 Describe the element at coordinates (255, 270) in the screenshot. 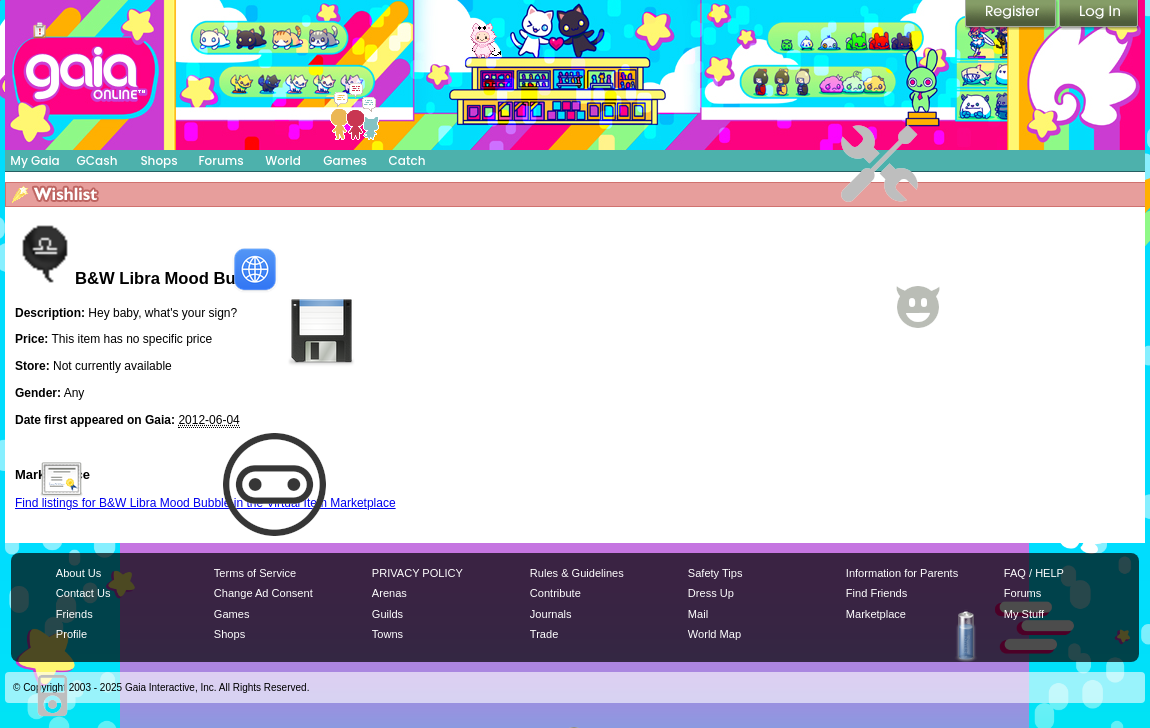

I see `open language & region settings` at that location.